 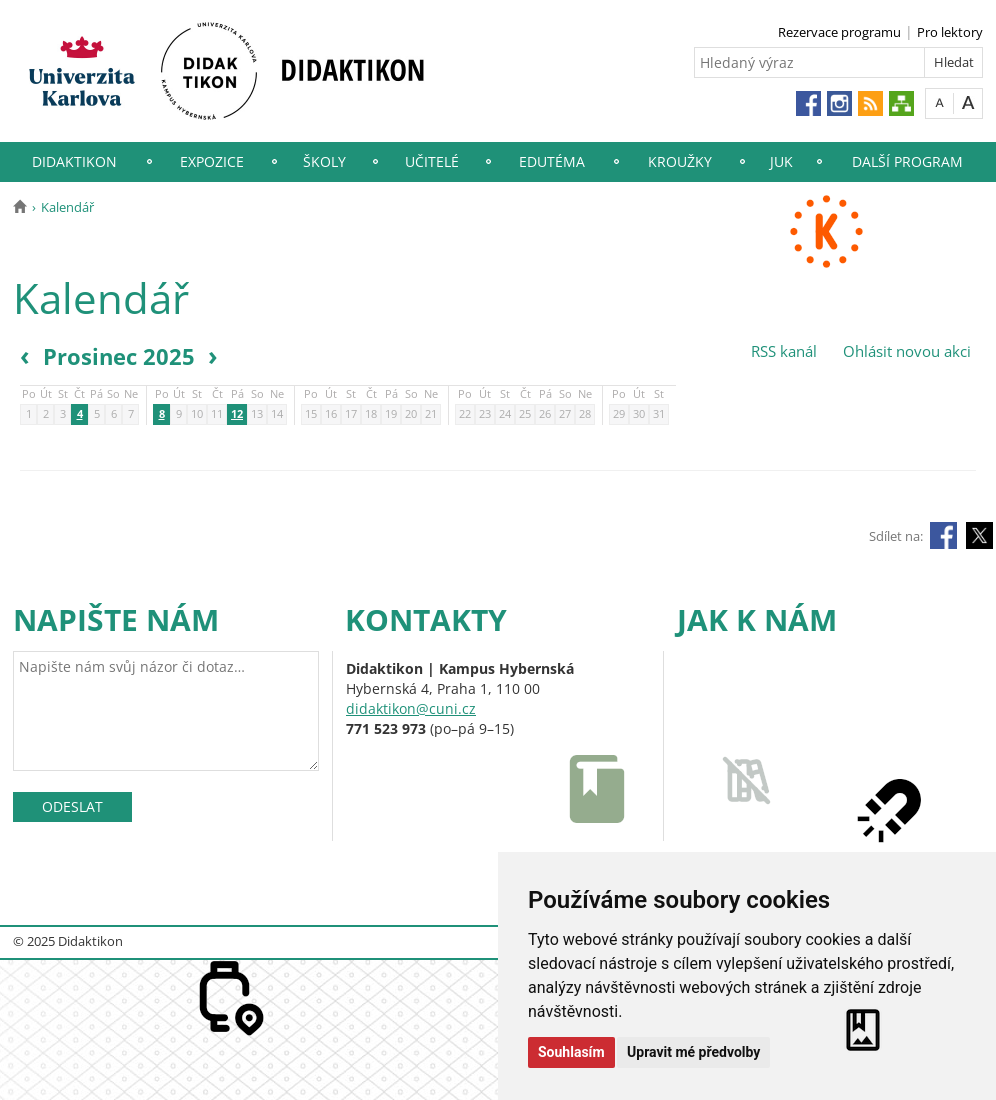 What do you see at coordinates (826, 231) in the screenshot?
I see `indicates a keyboard shortcut or hotkey` at bounding box center [826, 231].